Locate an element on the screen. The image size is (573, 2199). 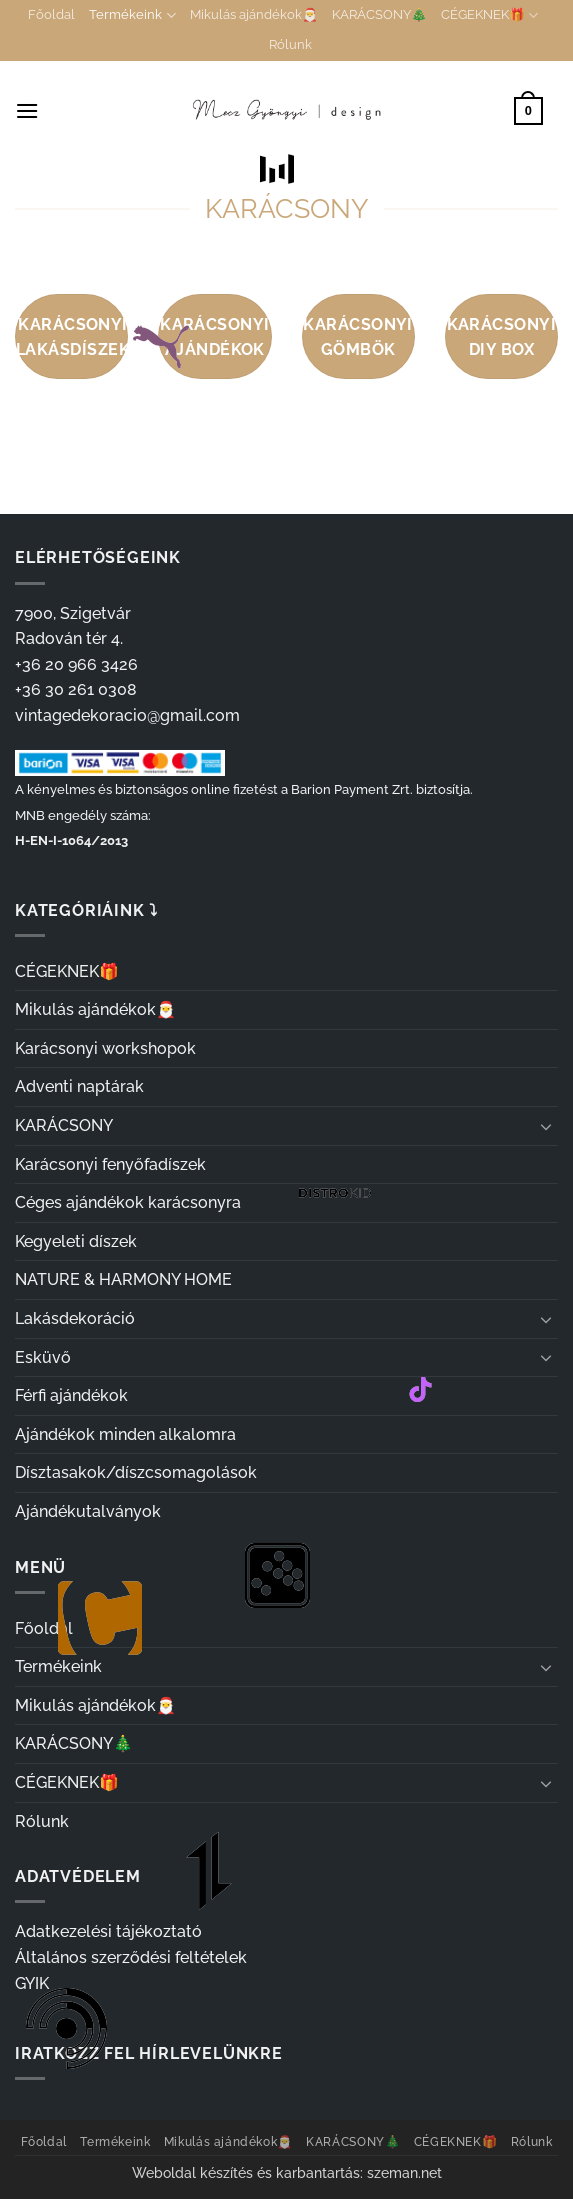
open scilab application is located at coordinates (277, 1575).